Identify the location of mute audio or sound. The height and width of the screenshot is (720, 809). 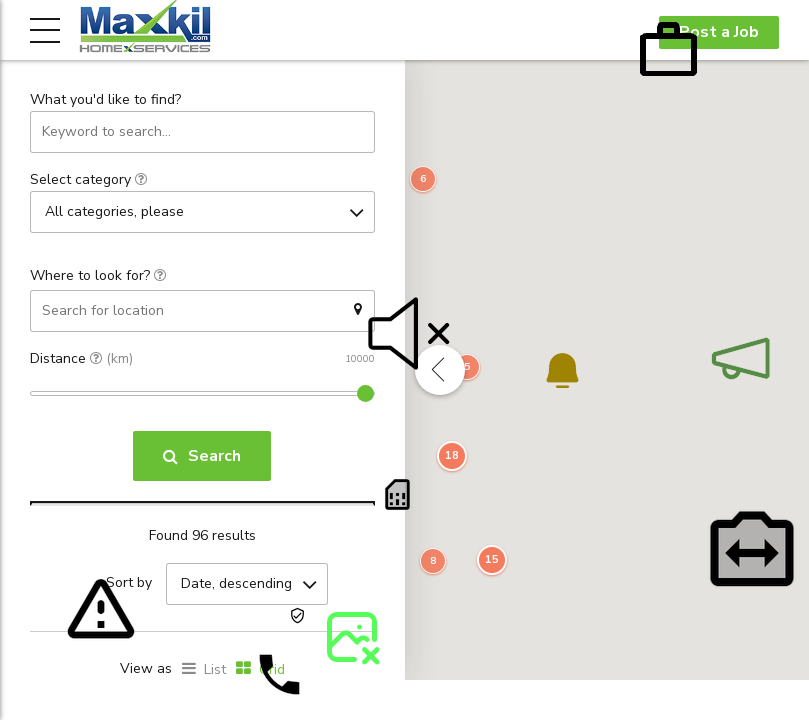
(404, 333).